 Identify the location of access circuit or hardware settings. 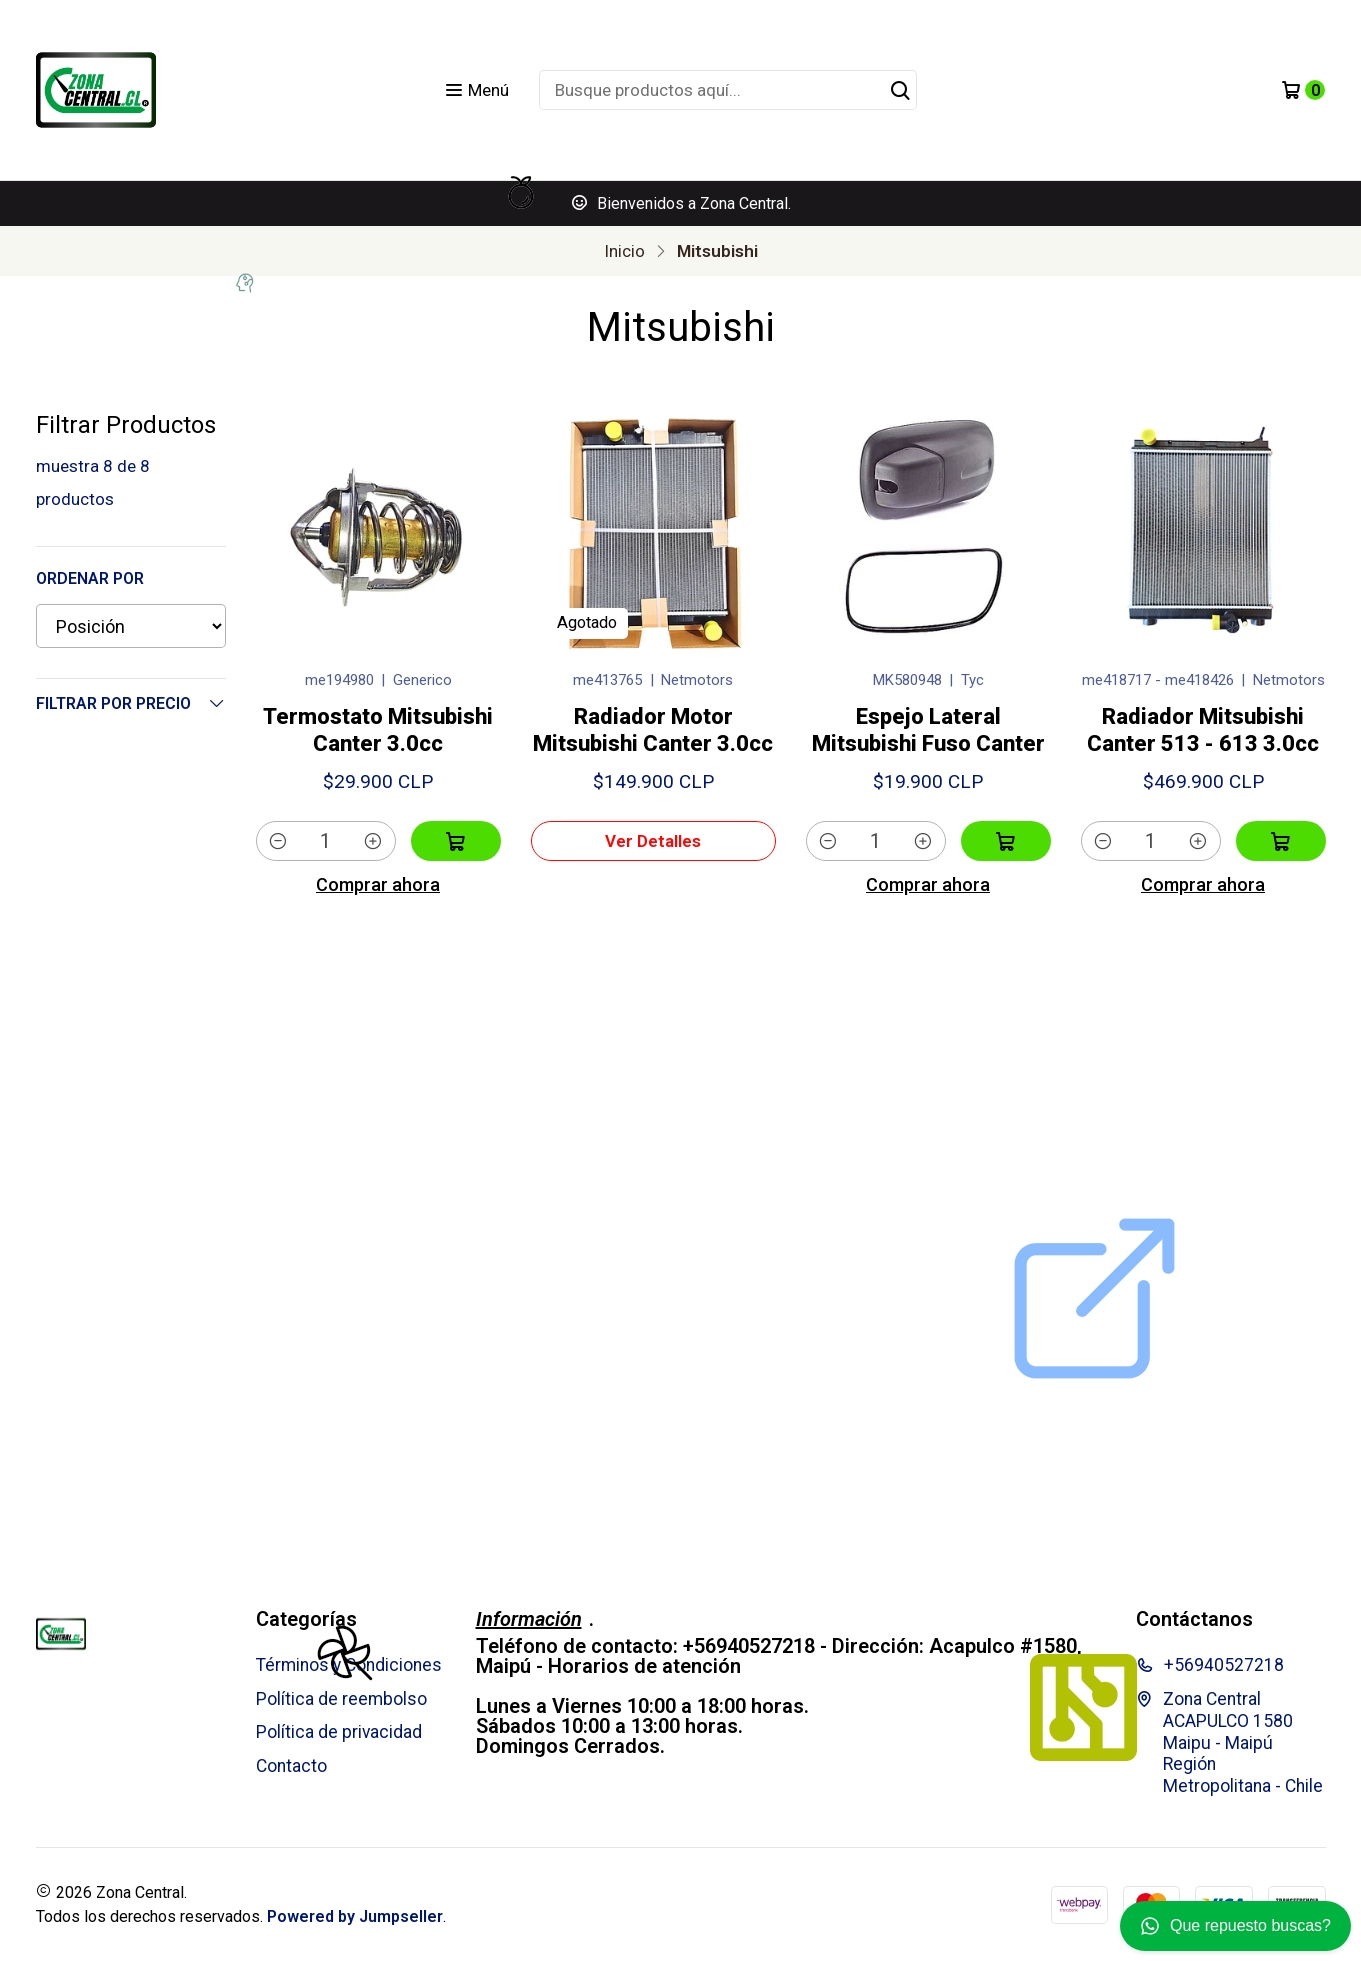
(1083, 1707).